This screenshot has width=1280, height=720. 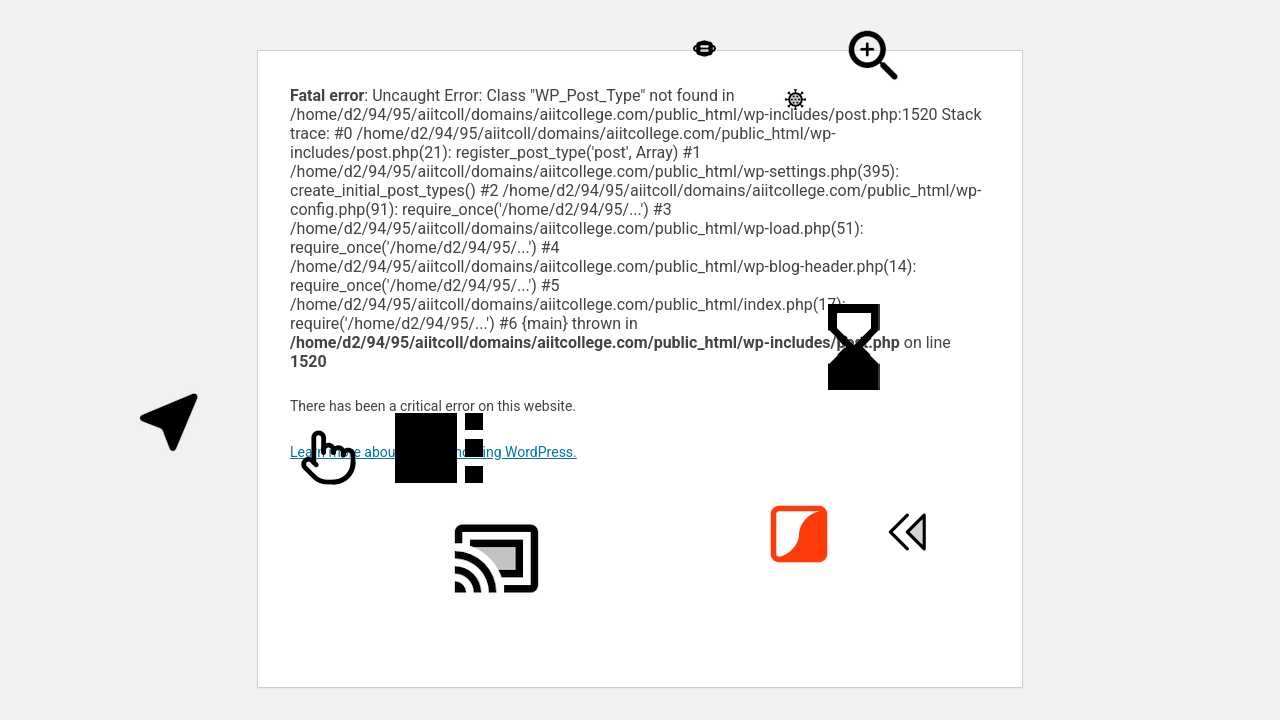 I want to click on tap or click to select an item, so click(x=328, y=457).